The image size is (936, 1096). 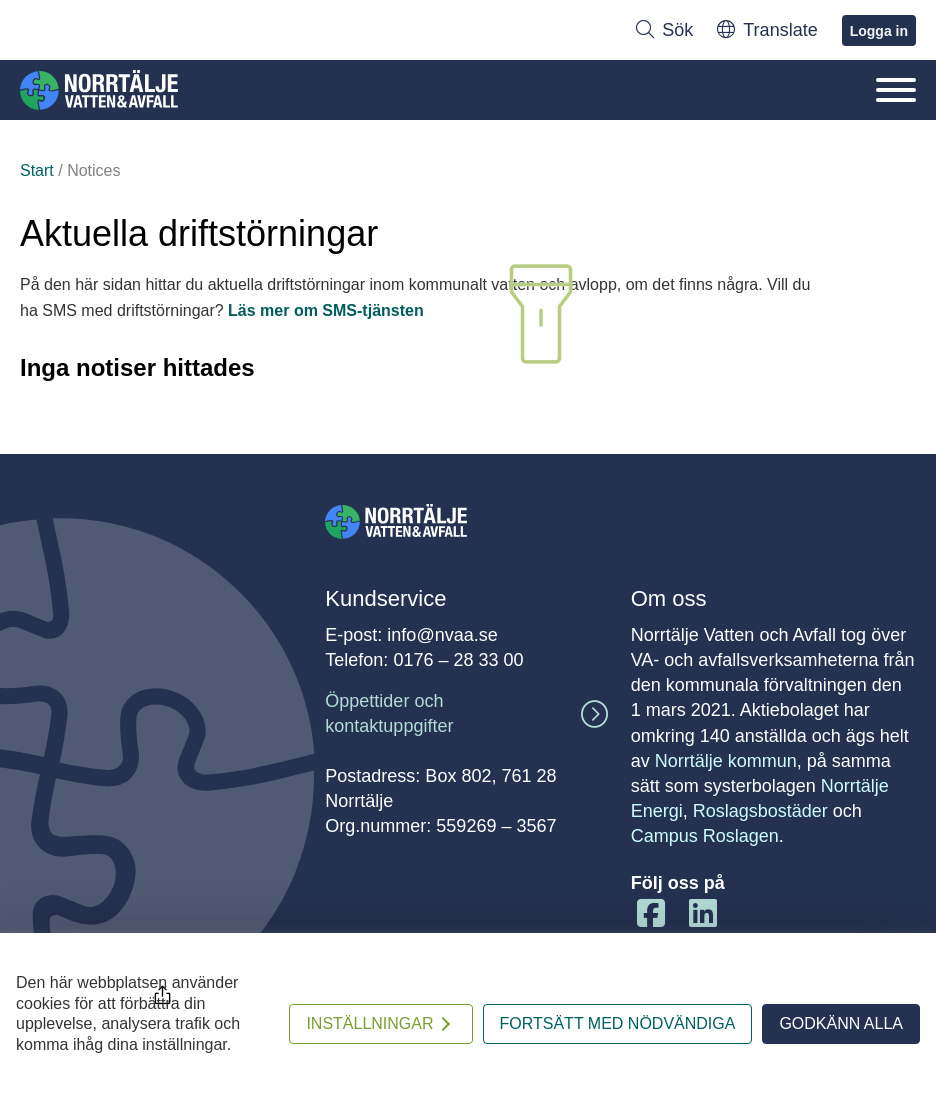 What do you see at coordinates (541, 314) in the screenshot?
I see `toggle flashlight on or off` at bounding box center [541, 314].